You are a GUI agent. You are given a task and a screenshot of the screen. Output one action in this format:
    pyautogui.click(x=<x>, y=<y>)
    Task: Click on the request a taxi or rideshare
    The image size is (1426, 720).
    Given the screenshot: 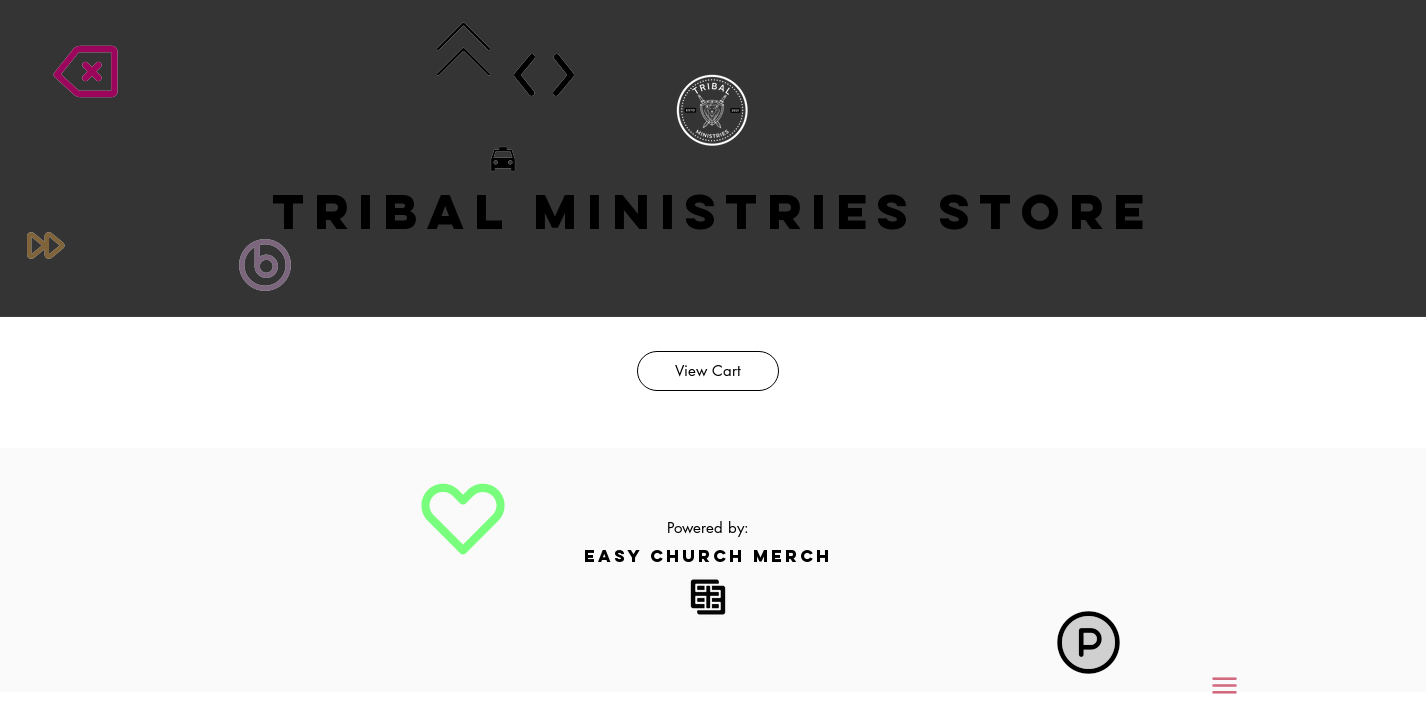 What is the action you would take?
    pyautogui.click(x=503, y=159)
    